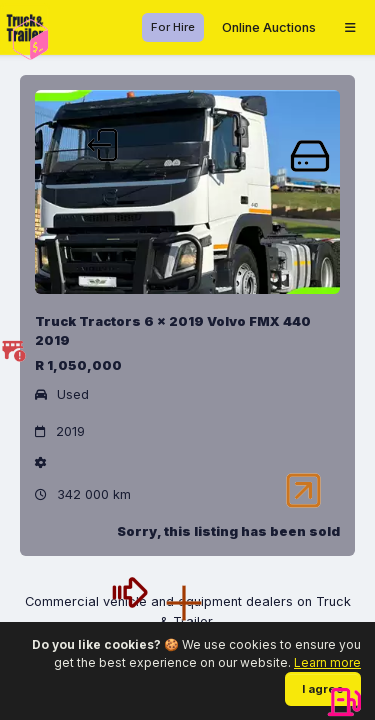  Describe the element at coordinates (303, 490) in the screenshot. I see `open link in a new window or tab` at that location.